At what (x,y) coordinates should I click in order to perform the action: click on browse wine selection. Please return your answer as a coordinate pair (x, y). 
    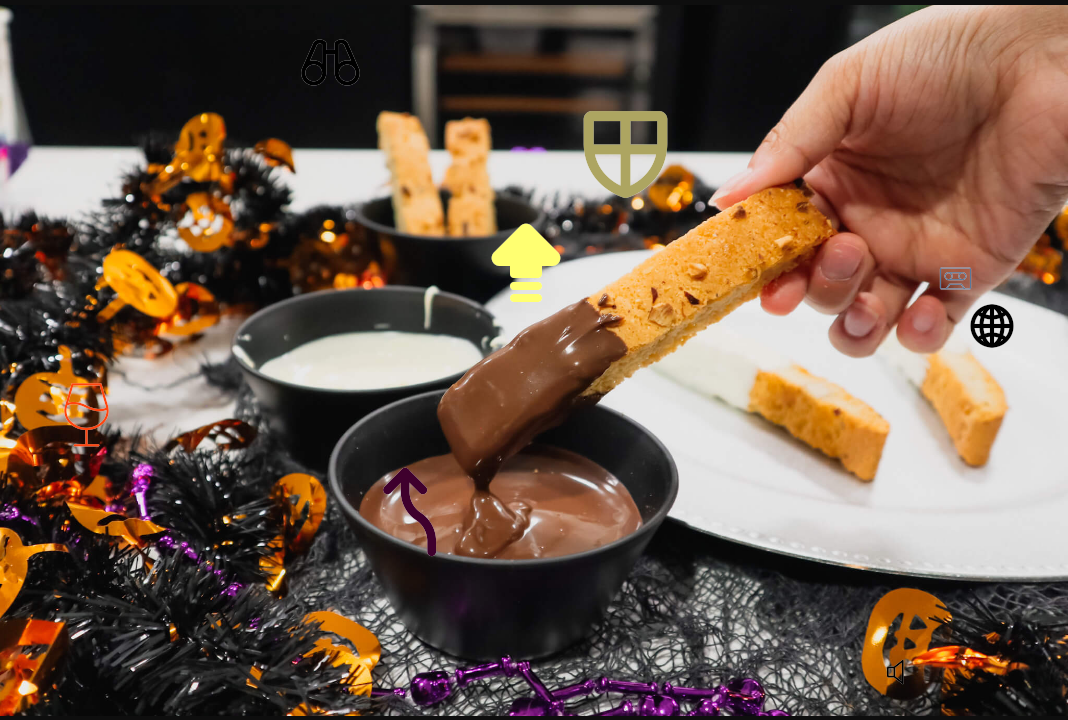
    Looking at the image, I should click on (86, 412).